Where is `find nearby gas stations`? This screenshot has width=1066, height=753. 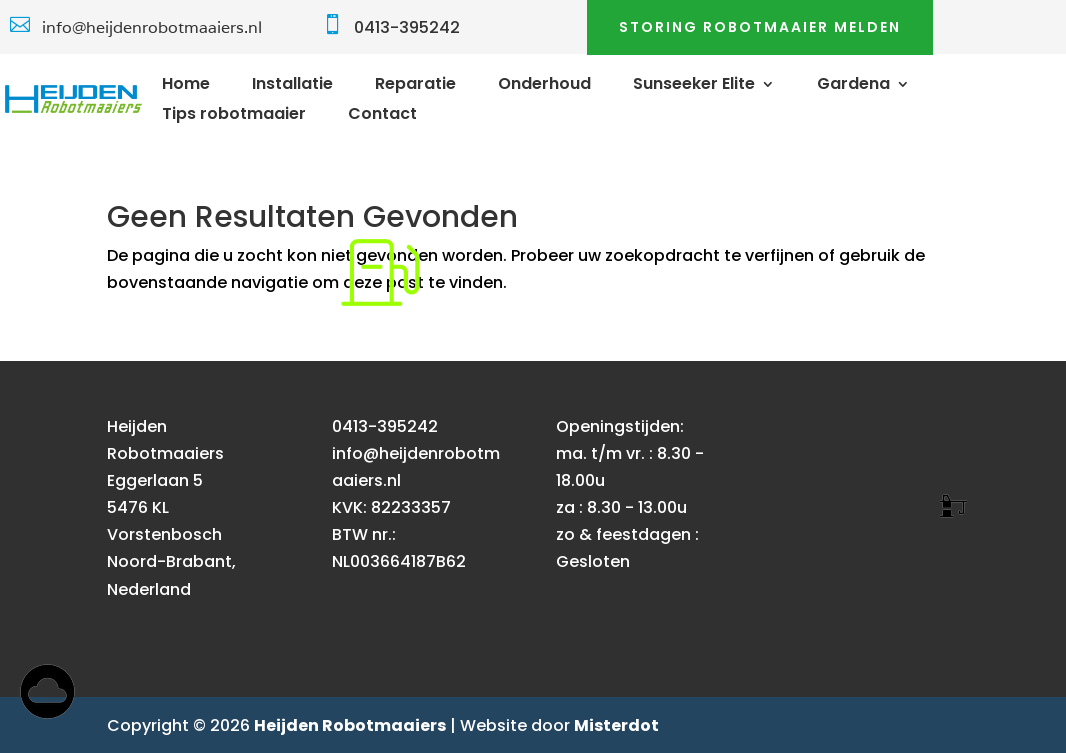 find nearby gas stations is located at coordinates (377, 272).